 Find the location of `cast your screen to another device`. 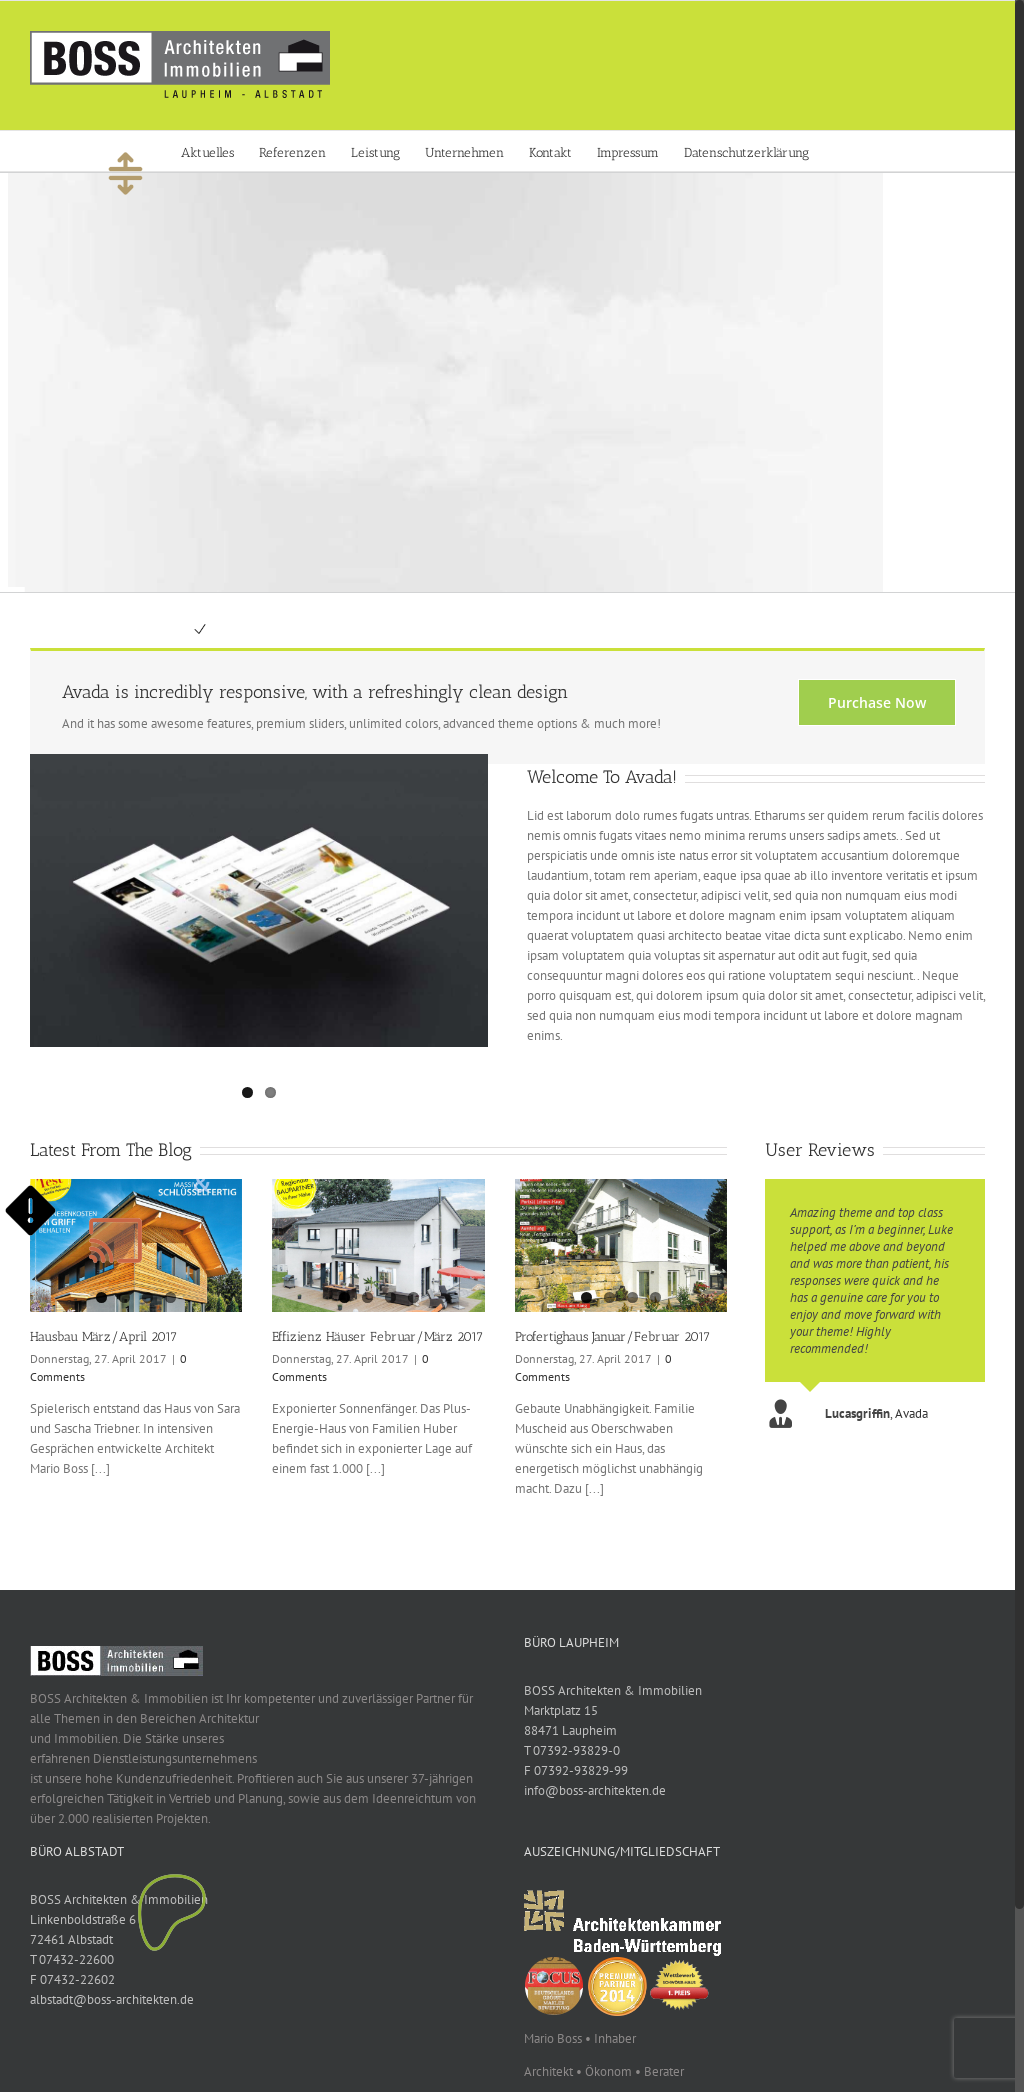

cast your screen to another device is located at coordinates (115, 1240).